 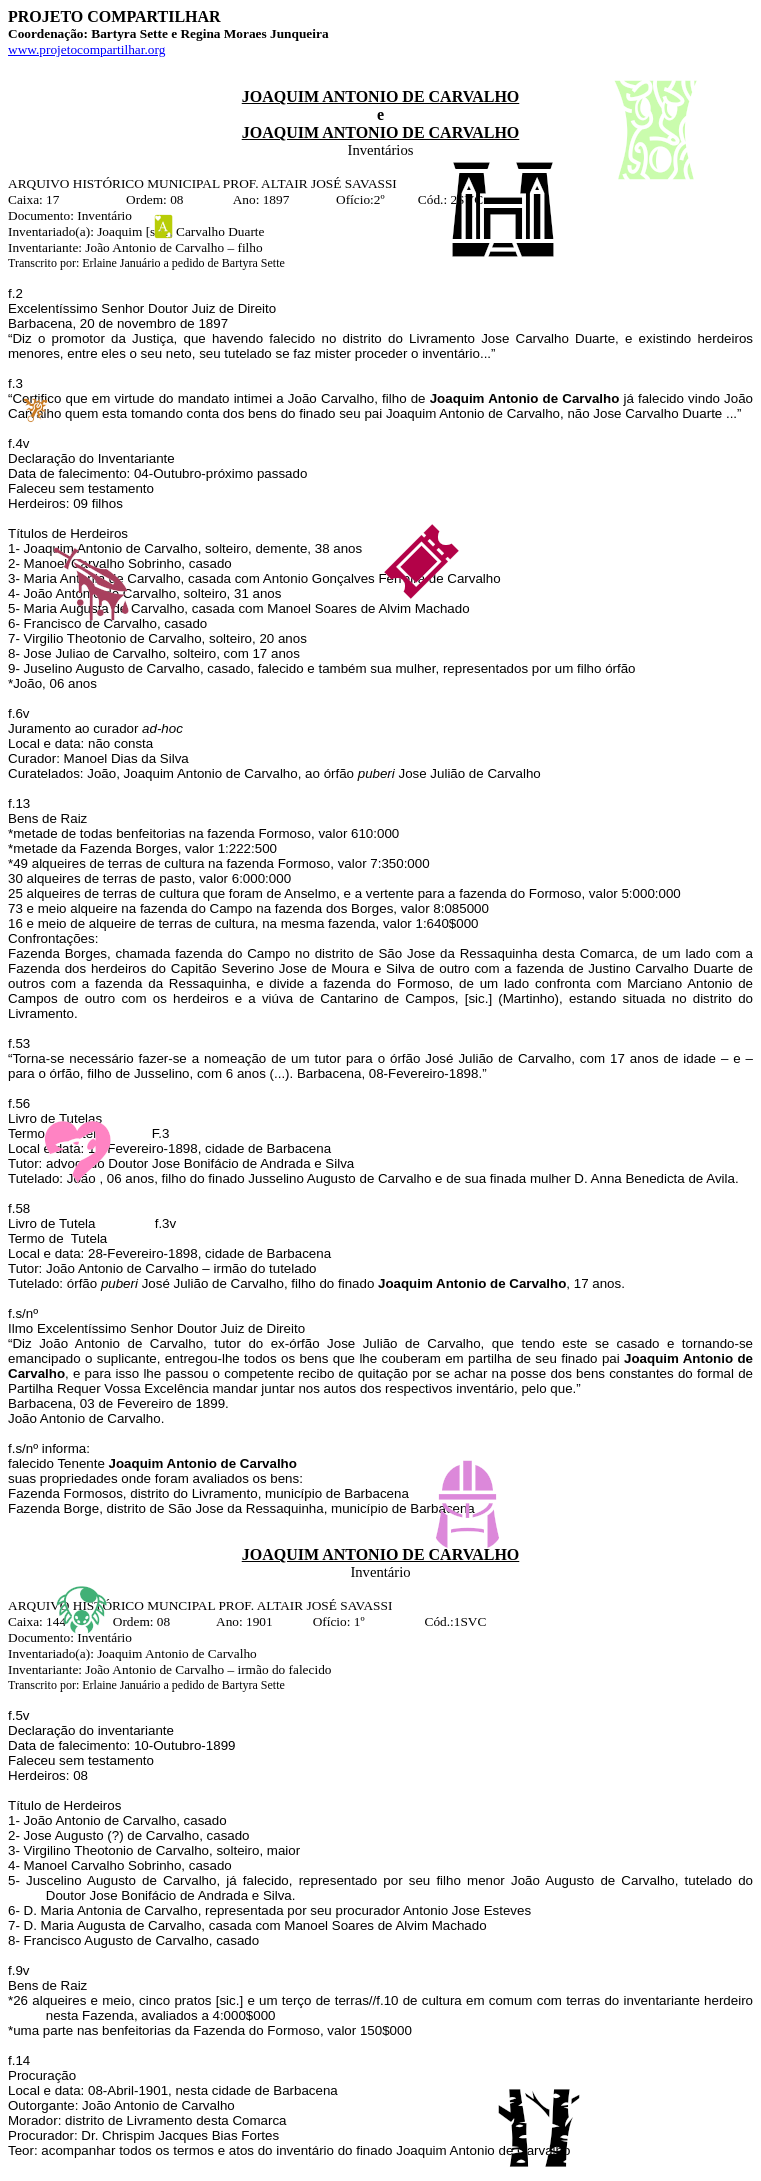 What do you see at coordinates (539, 2128) in the screenshot?
I see `access forest or nature-themed game area` at bounding box center [539, 2128].